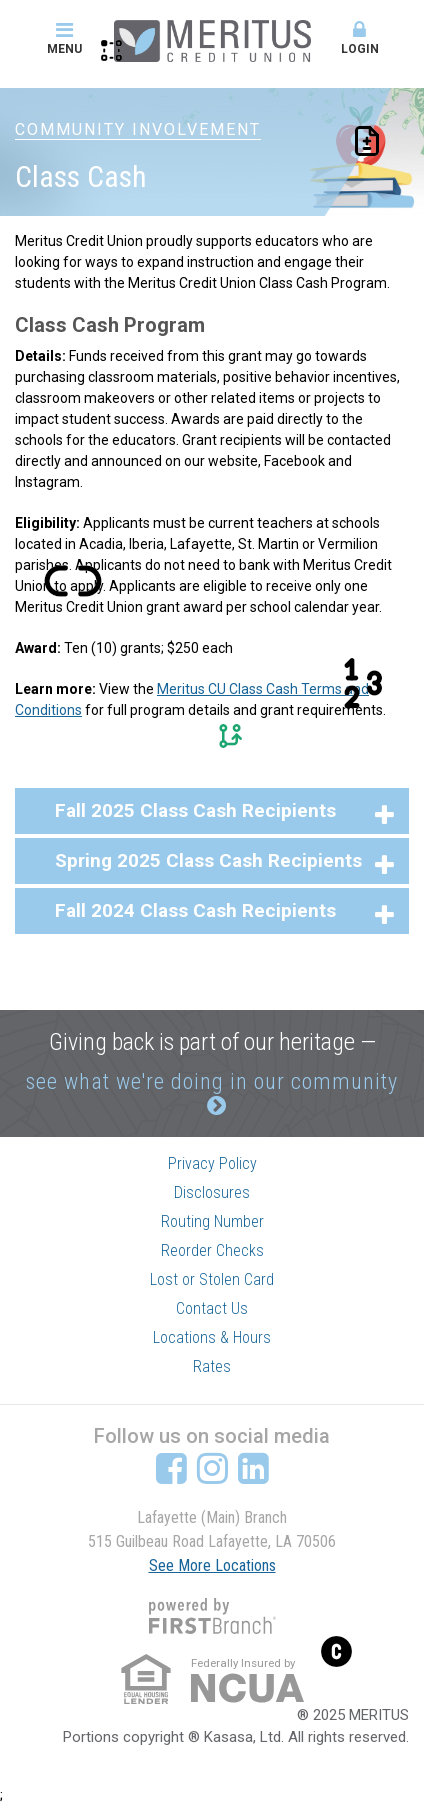 This screenshot has width=424, height=1806. I want to click on indicates copyright status, so click(336, 1651).